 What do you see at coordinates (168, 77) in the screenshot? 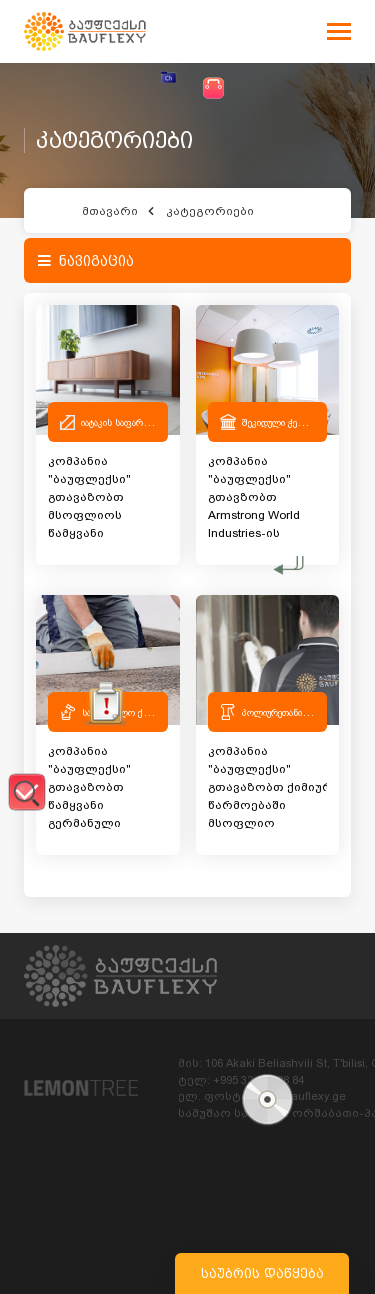
I see `open adobe character animator project folder` at bounding box center [168, 77].